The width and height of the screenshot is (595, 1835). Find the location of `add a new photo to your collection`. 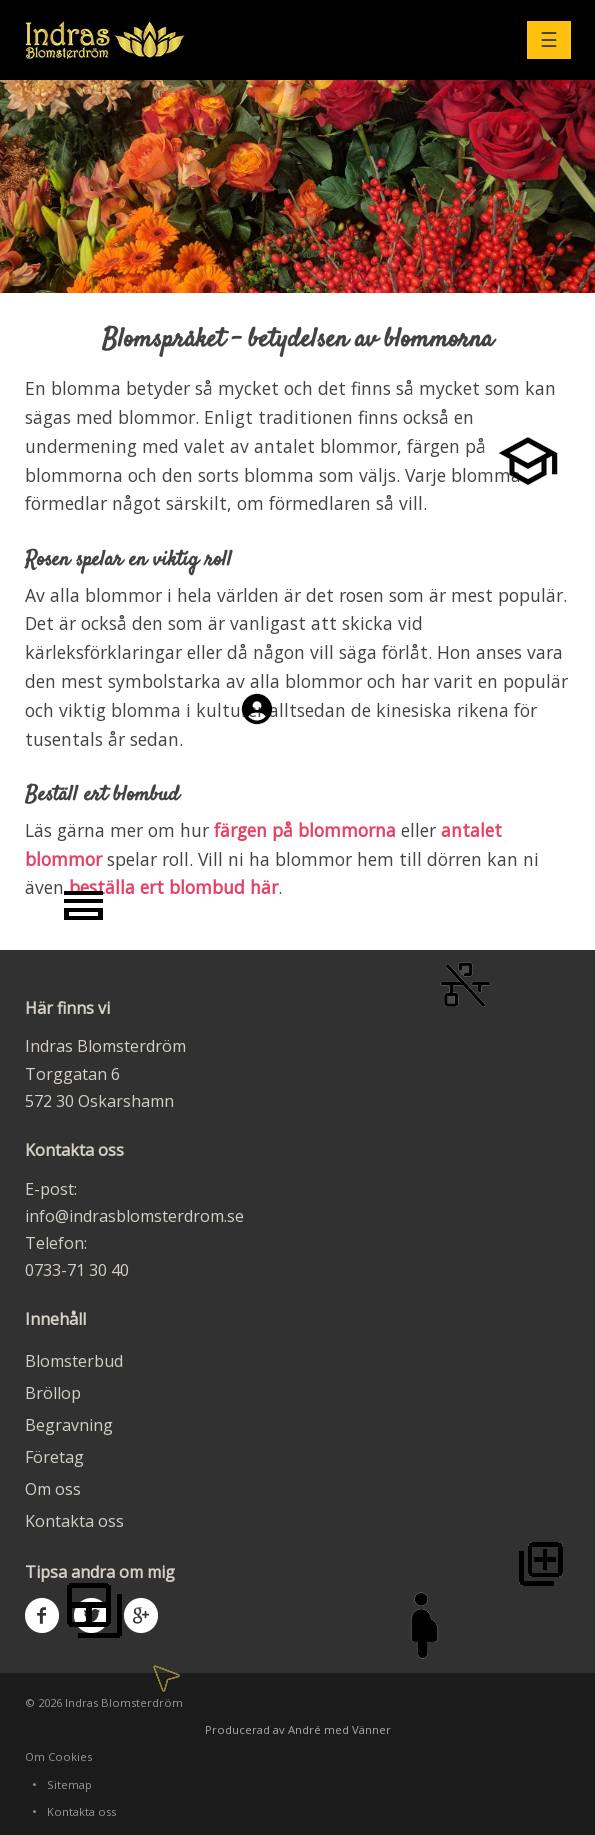

add a new photo to your collection is located at coordinates (541, 1564).